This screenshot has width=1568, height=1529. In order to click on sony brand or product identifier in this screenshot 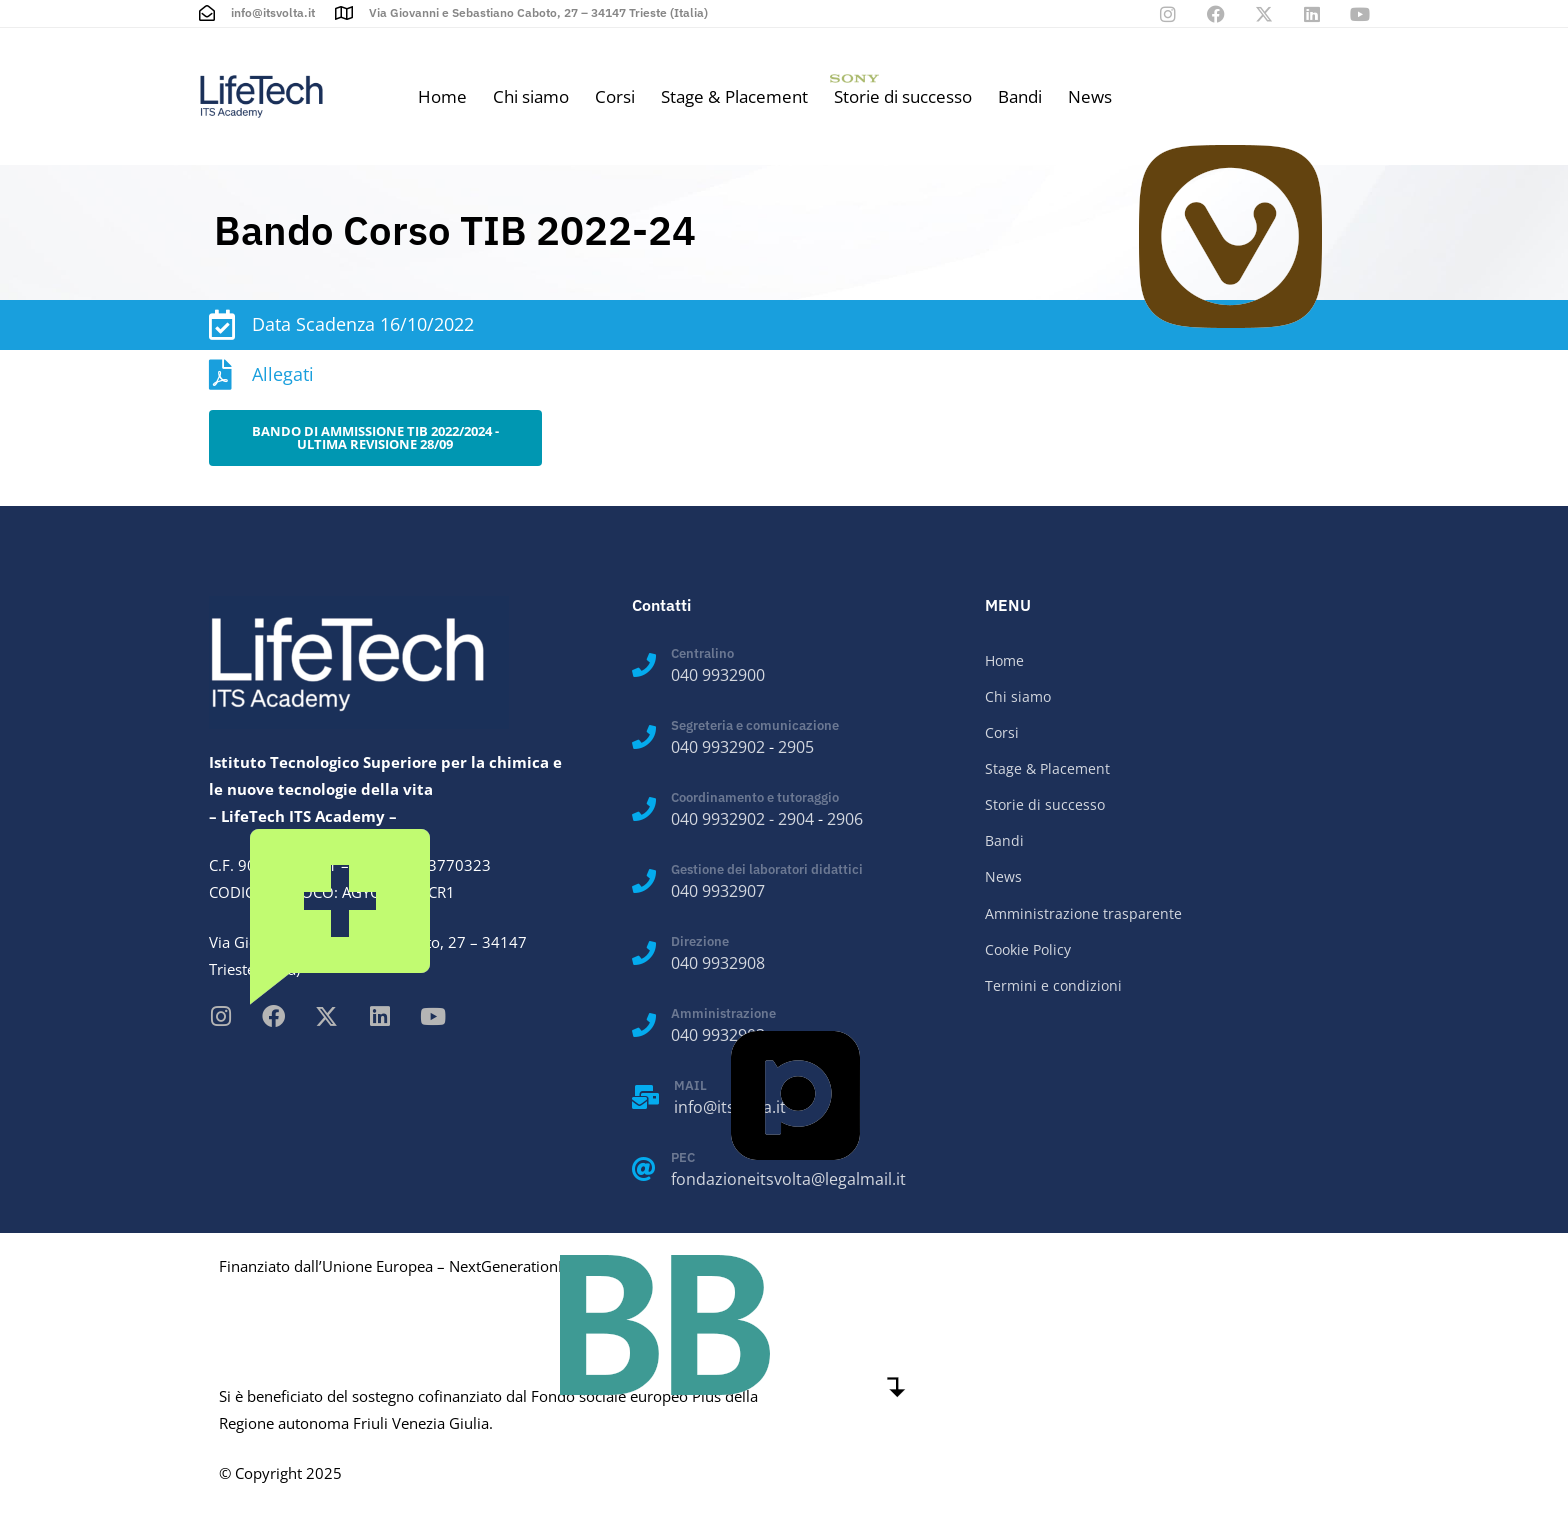, I will do `click(854, 78)`.